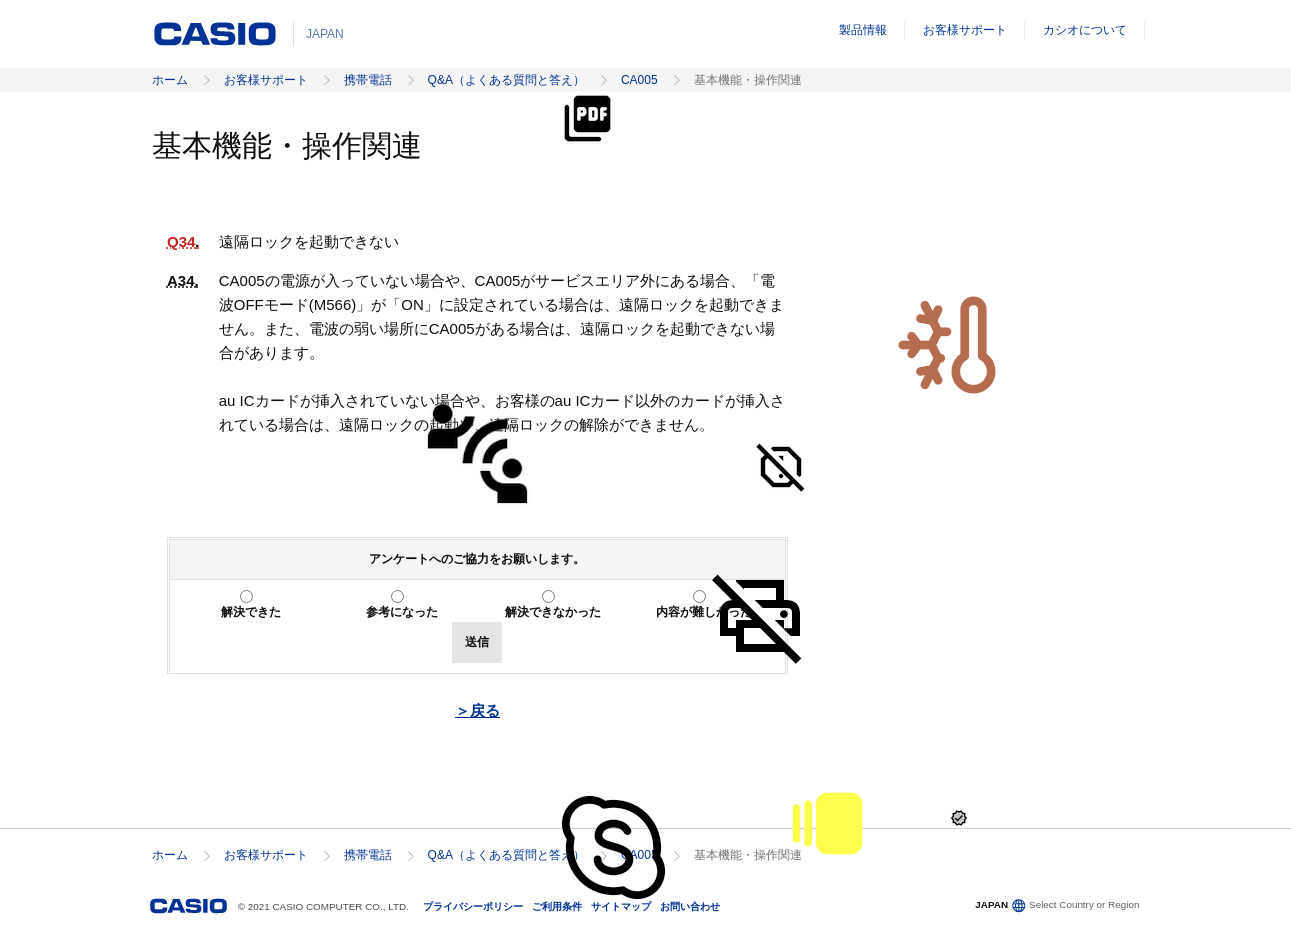 The height and width of the screenshot is (930, 1291). I want to click on printing is disabled or unavailable, so click(760, 616).